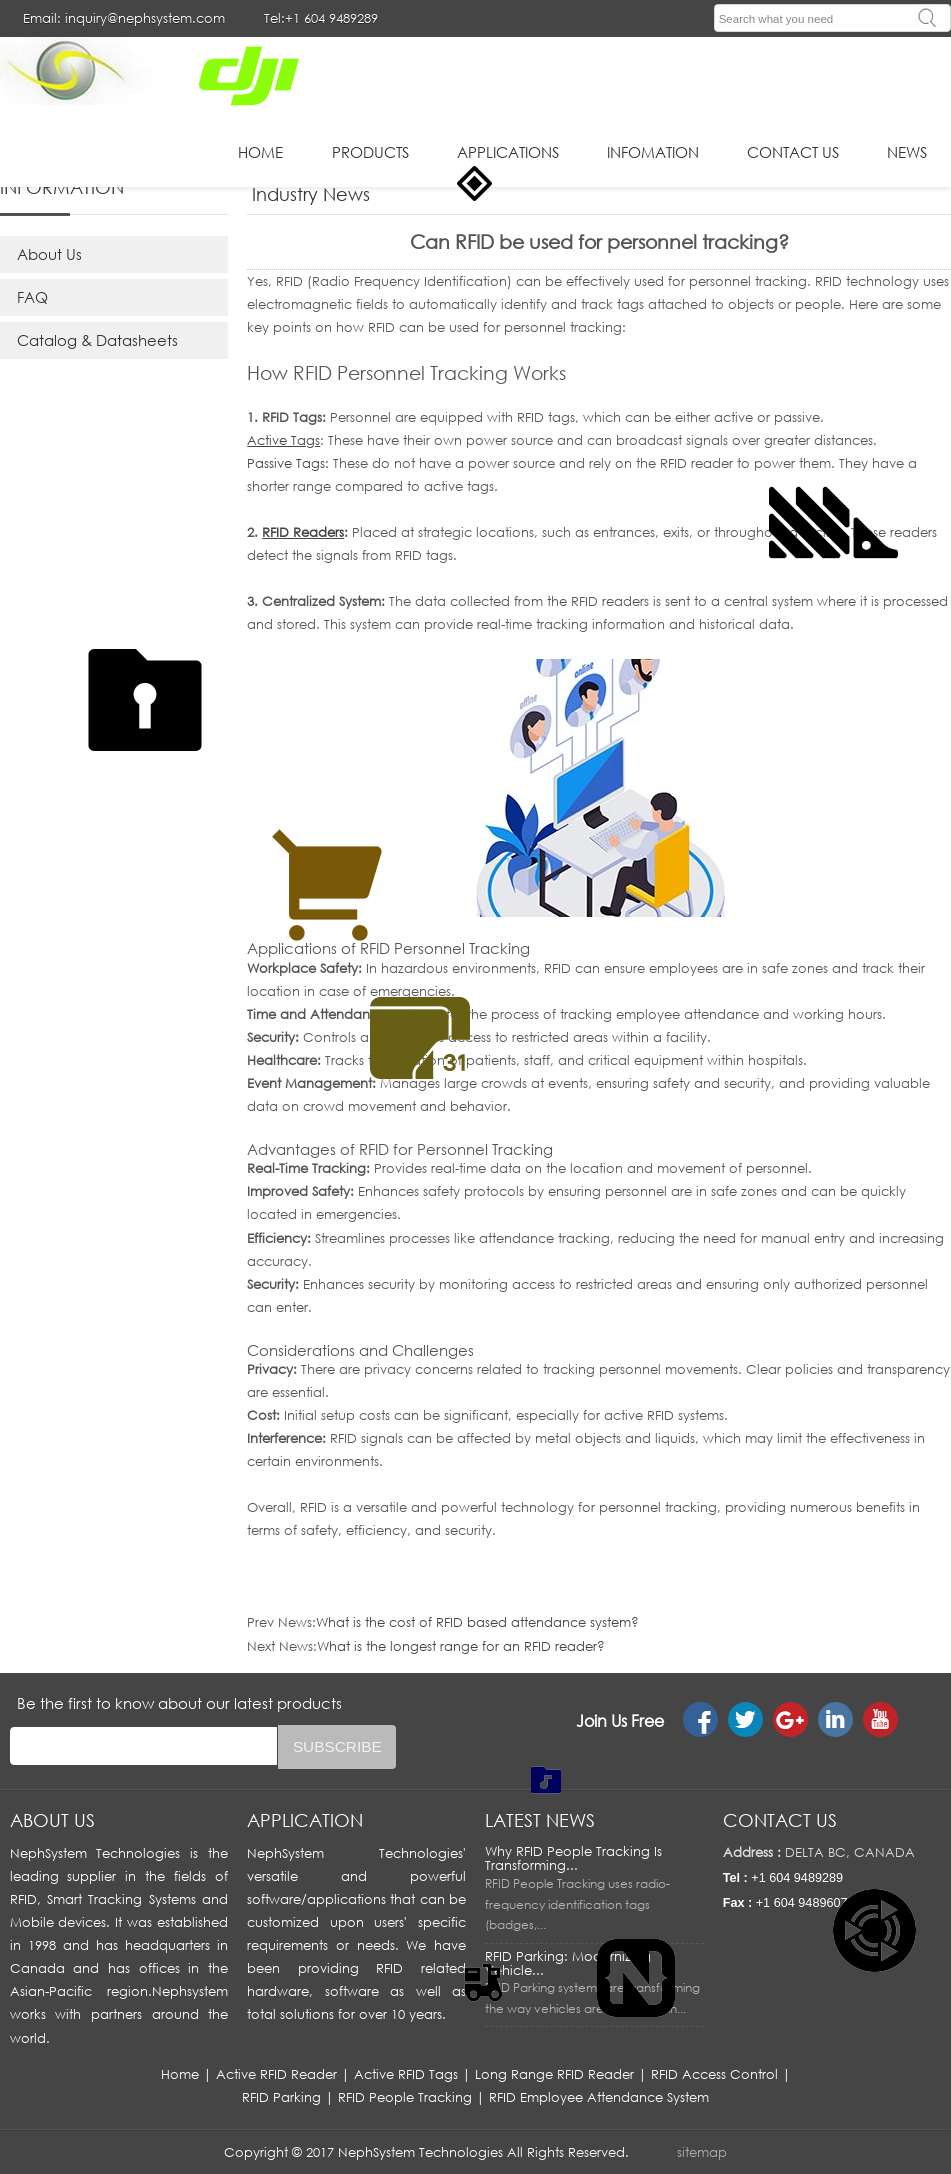  Describe the element at coordinates (249, 76) in the screenshot. I see `DJI brand logo` at that location.